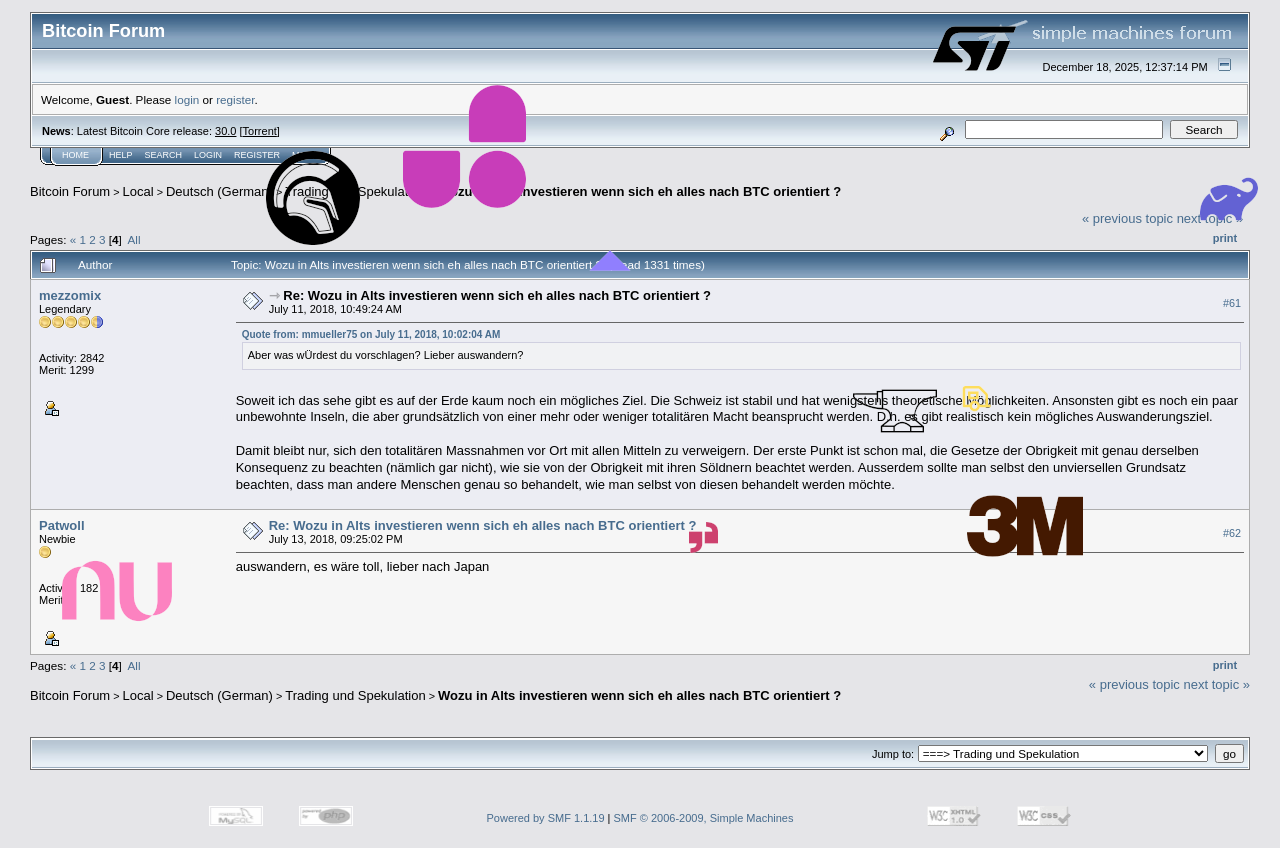  What do you see at coordinates (313, 198) in the screenshot?
I see `indicates delphi programming environment or IDE` at bounding box center [313, 198].